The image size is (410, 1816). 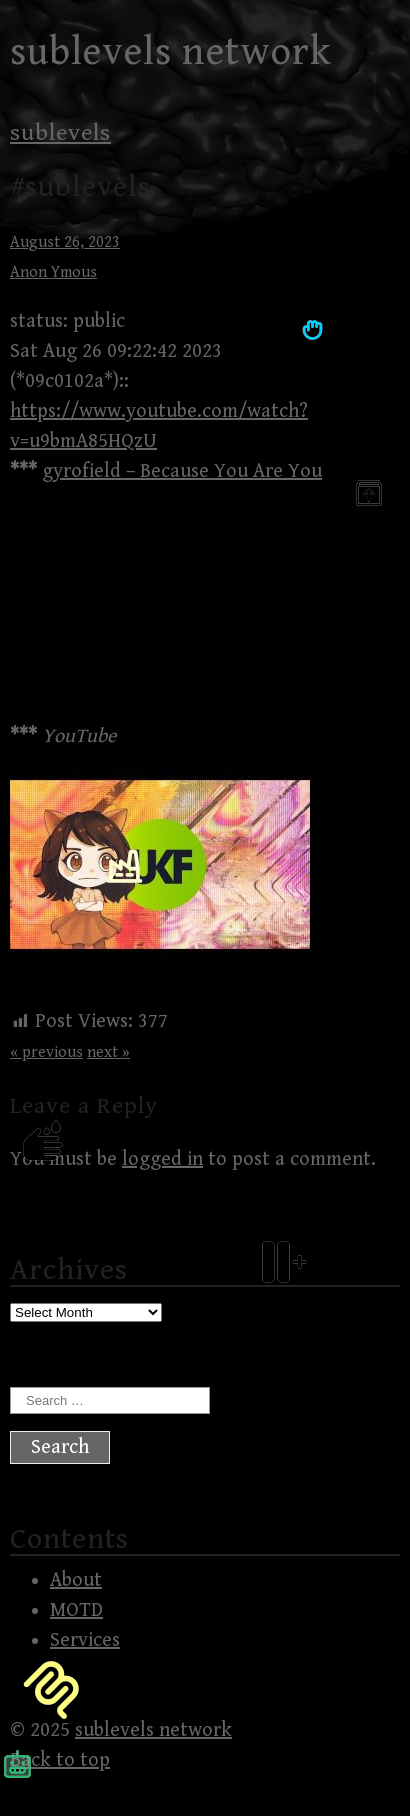 What do you see at coordinates (369, 493) in the screenshot?
I see `upload to storage or cloud` at bounding box center [369, 493].